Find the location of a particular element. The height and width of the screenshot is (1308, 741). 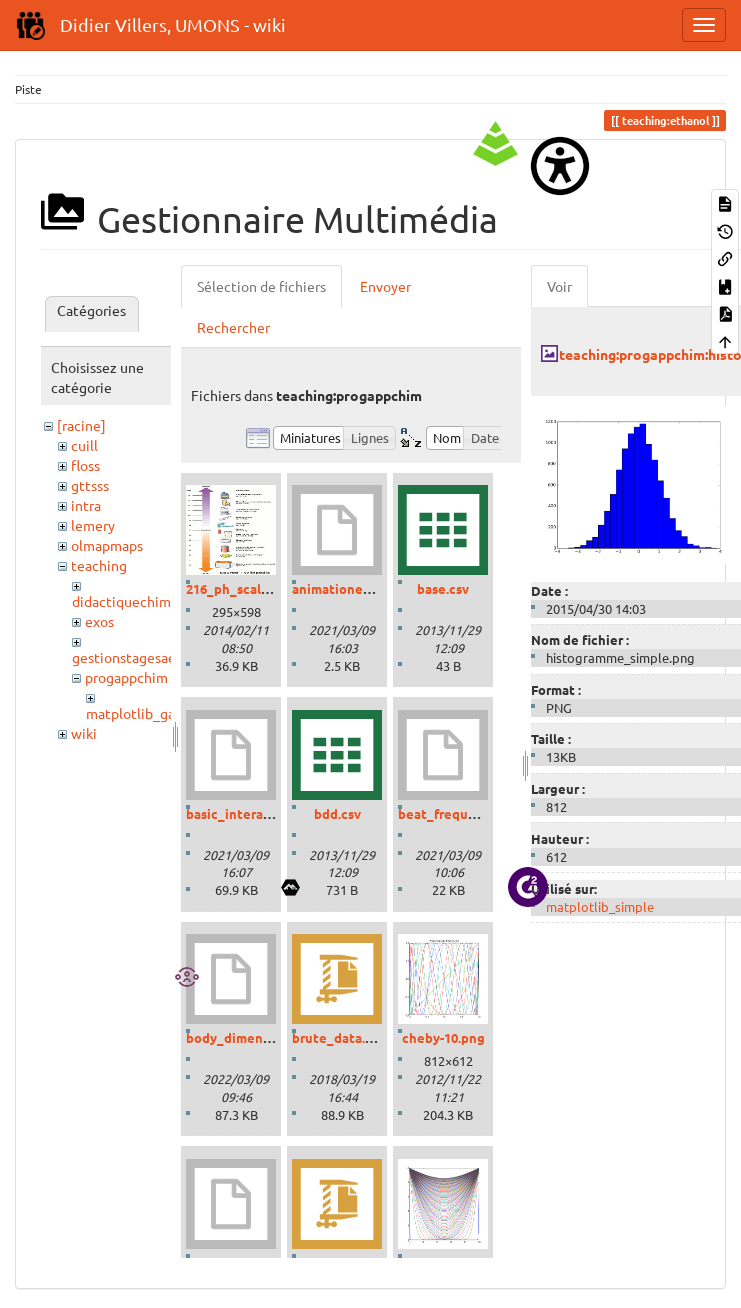

red app logo is located at coordinates (495, 143).